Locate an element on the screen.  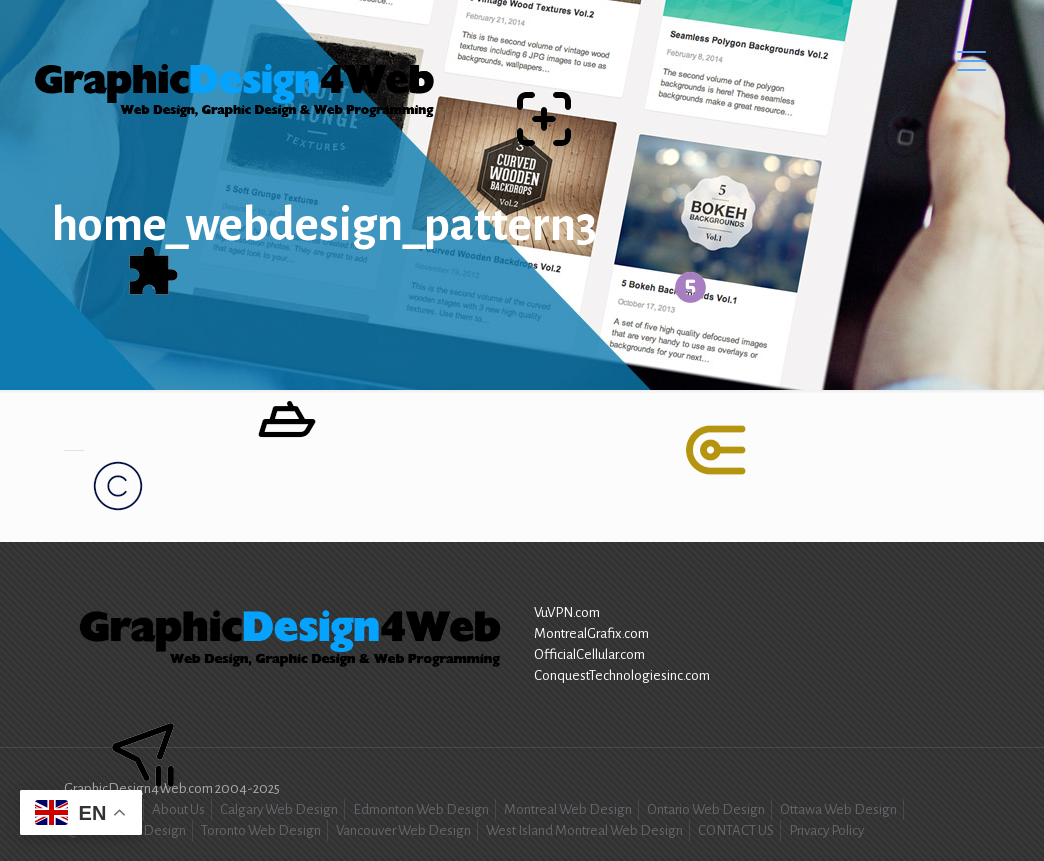
manage browser extensions is located at coordinates (152, 271).